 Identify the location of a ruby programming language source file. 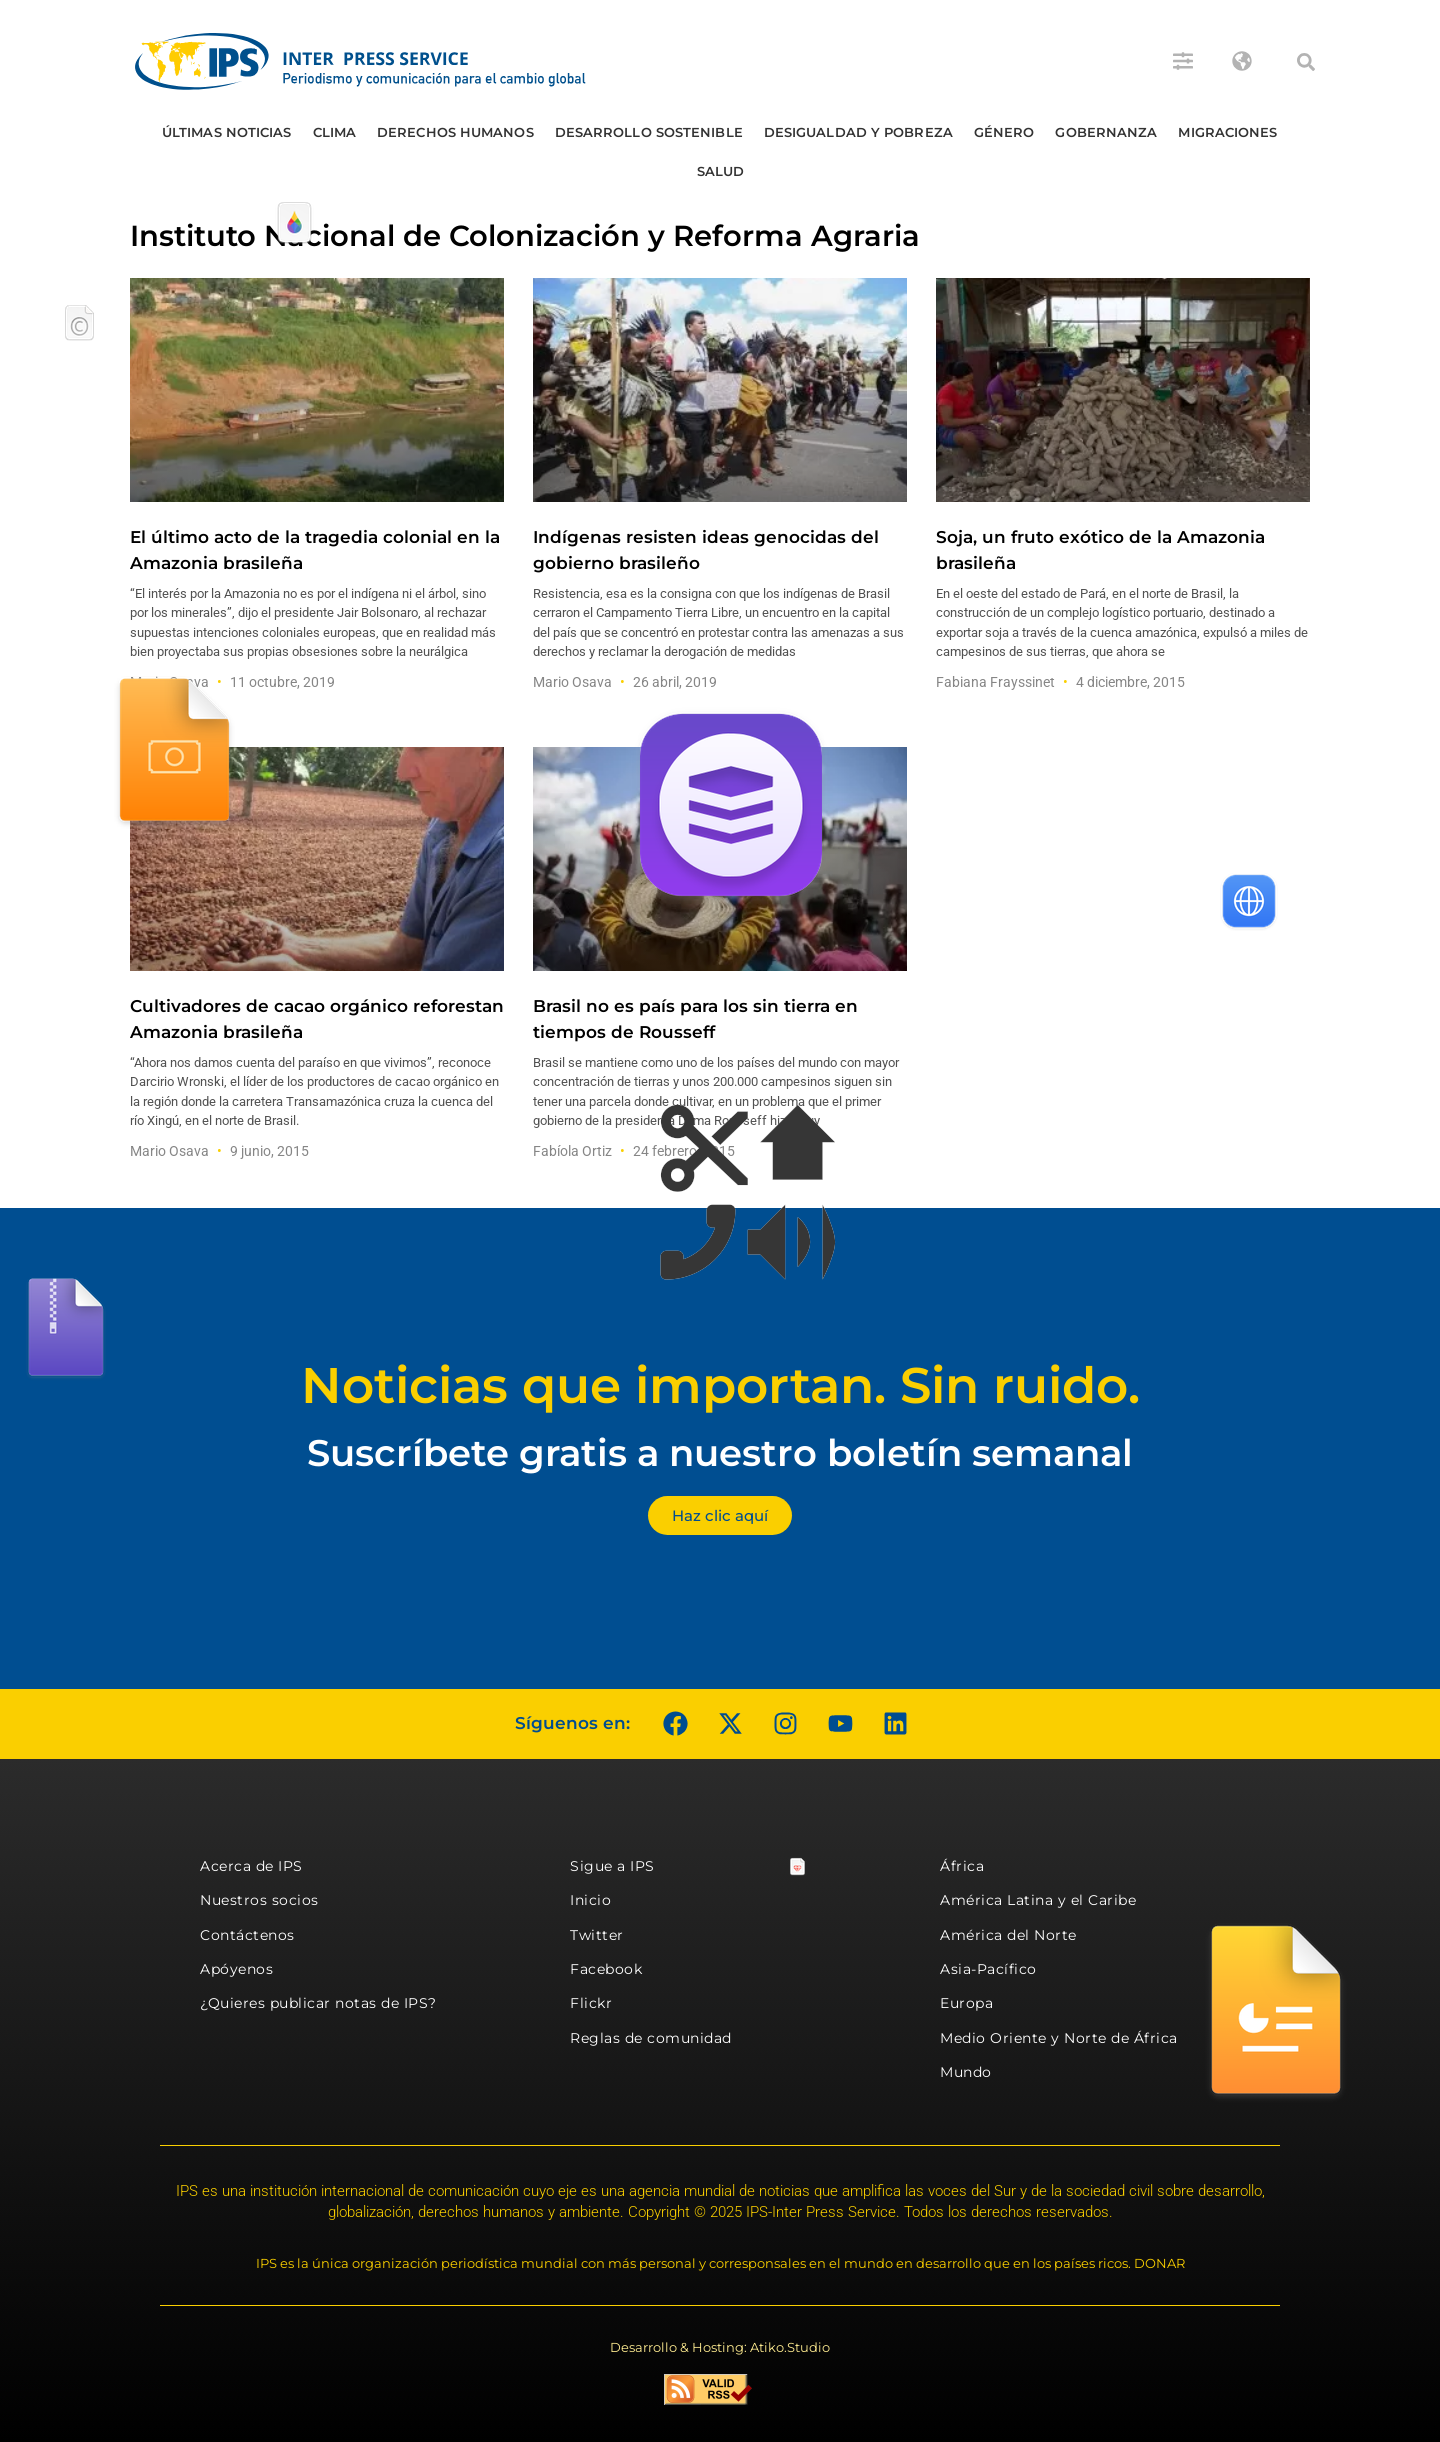
(797, 1866).